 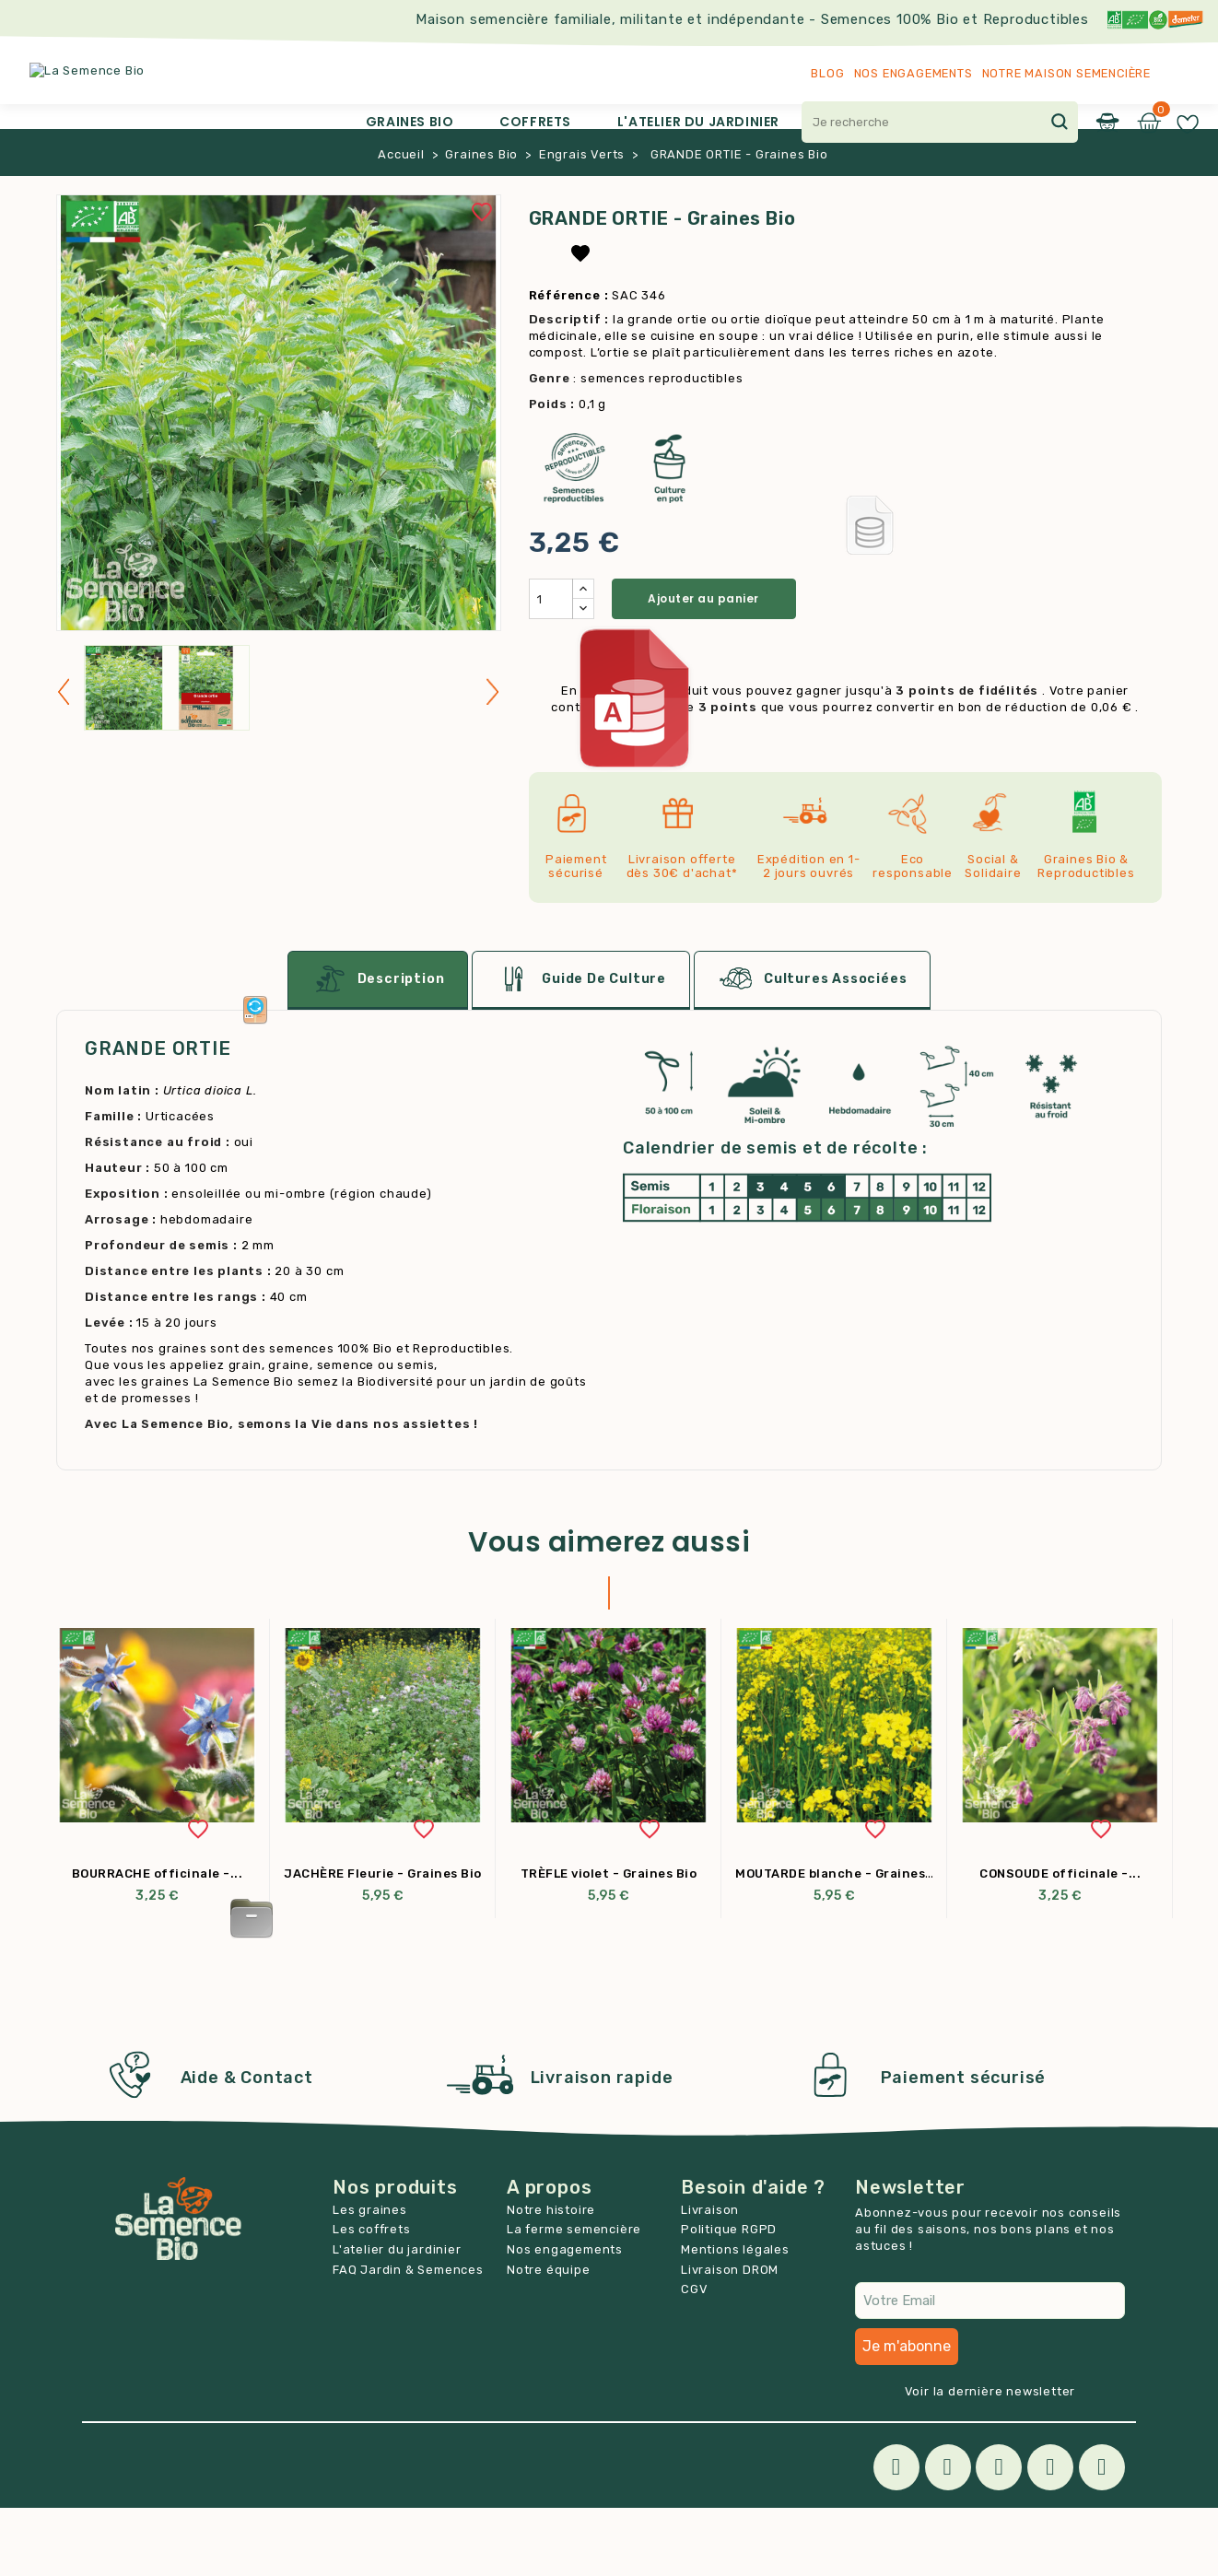 What do you see at coordinates (634, 697) in the screenshot?
I see `microsoft access database file` at bounding box center [634, 697].